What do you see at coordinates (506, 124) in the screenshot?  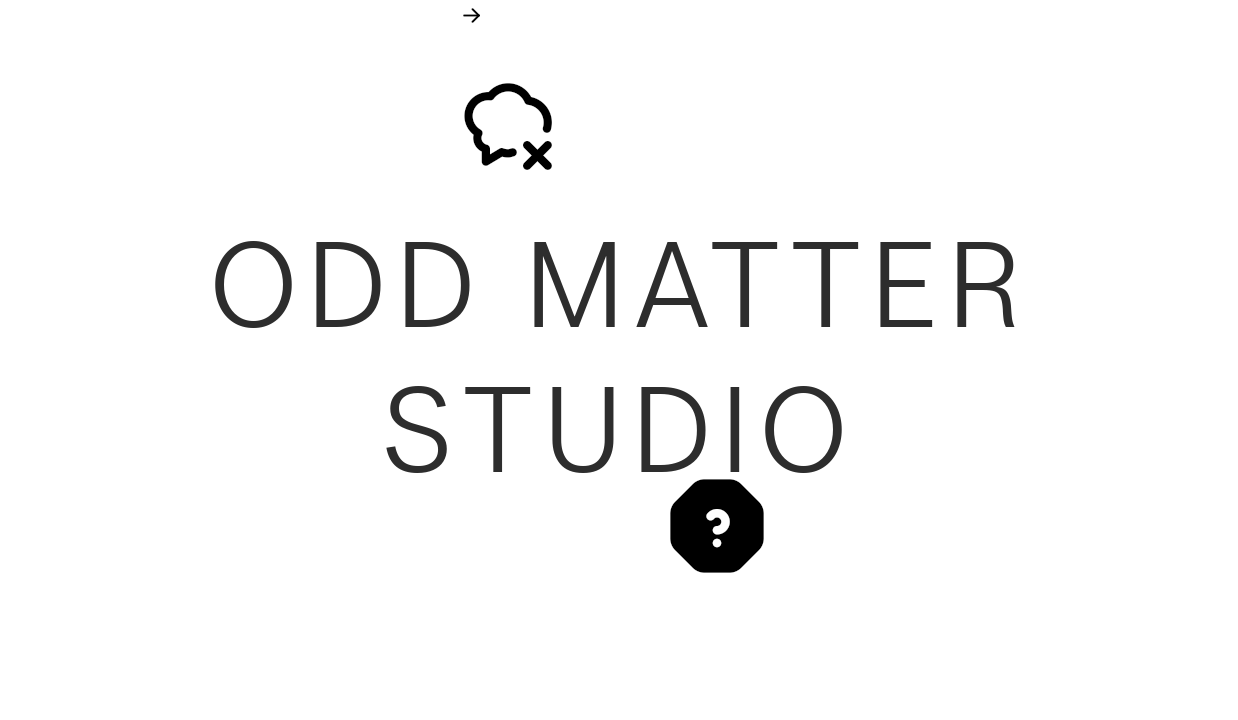 I see `delete a message or conversation` at bounding box center [506, 124].